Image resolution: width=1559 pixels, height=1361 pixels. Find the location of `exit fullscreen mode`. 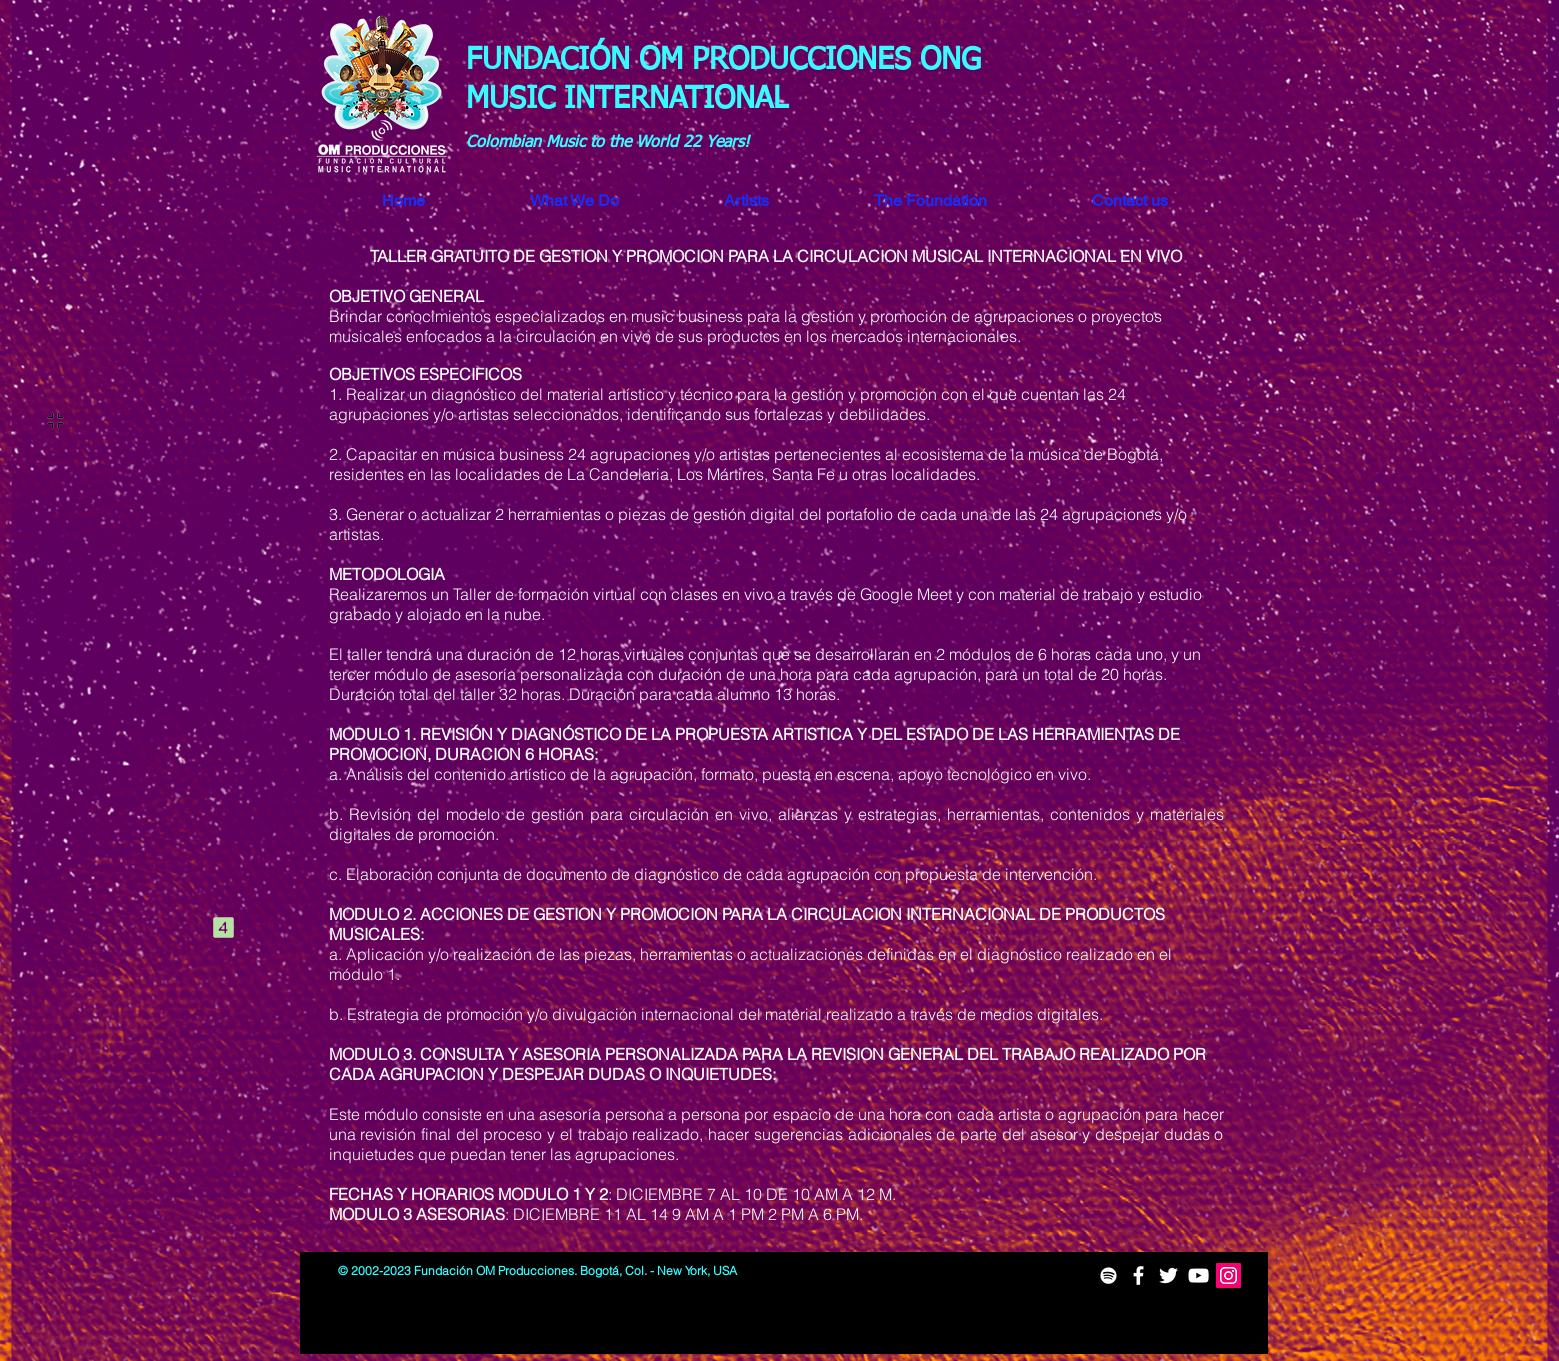

exit fullscreen mode is located at coordinates (55, 420).